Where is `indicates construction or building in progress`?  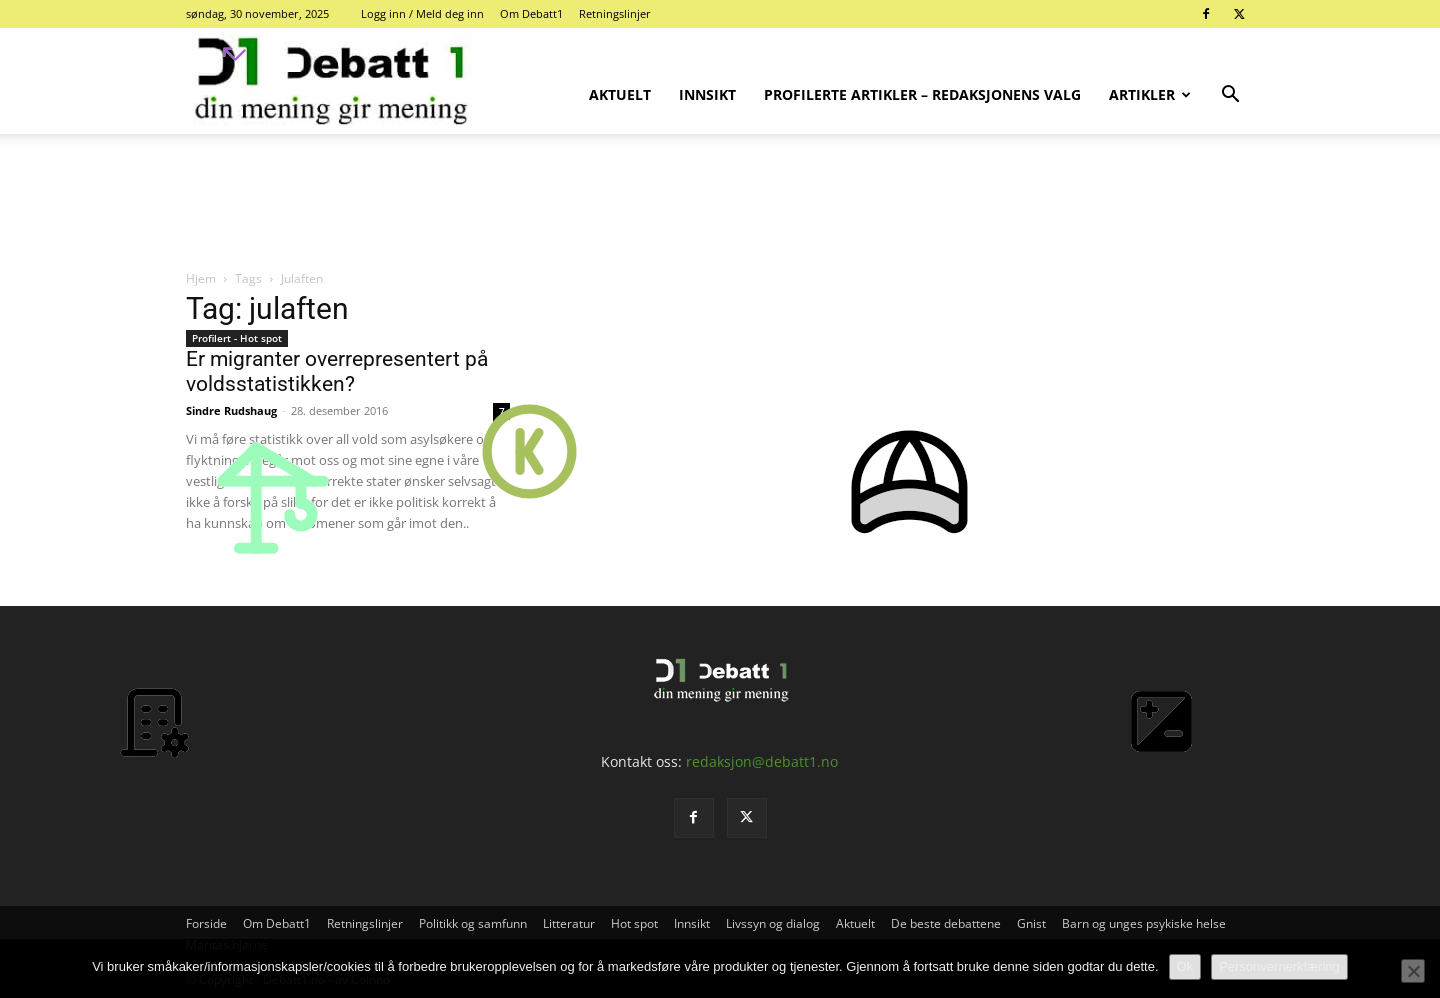
indicates construction or building in progress is located at coordinates (273, 498).